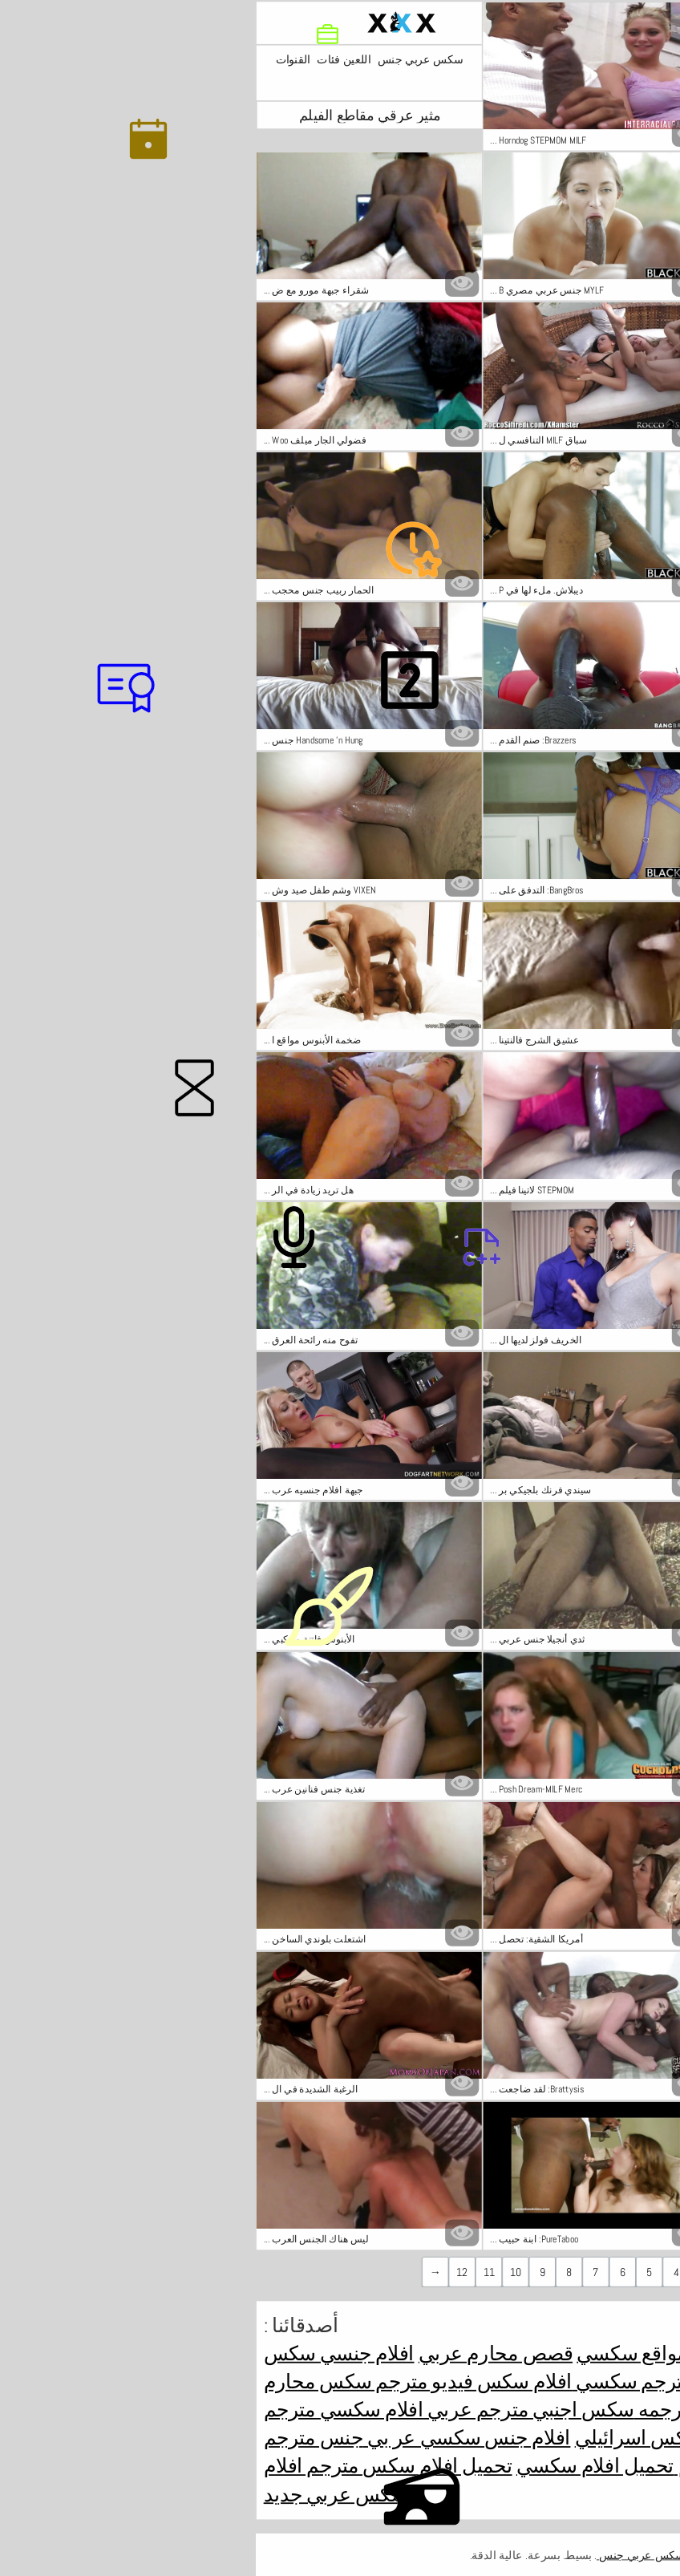 The width and height of the screenshot is (680, 2576). Describe the element at coordinates (194, 1088) in the screenshot. I see `indicates loading or processing in progress` at that location.